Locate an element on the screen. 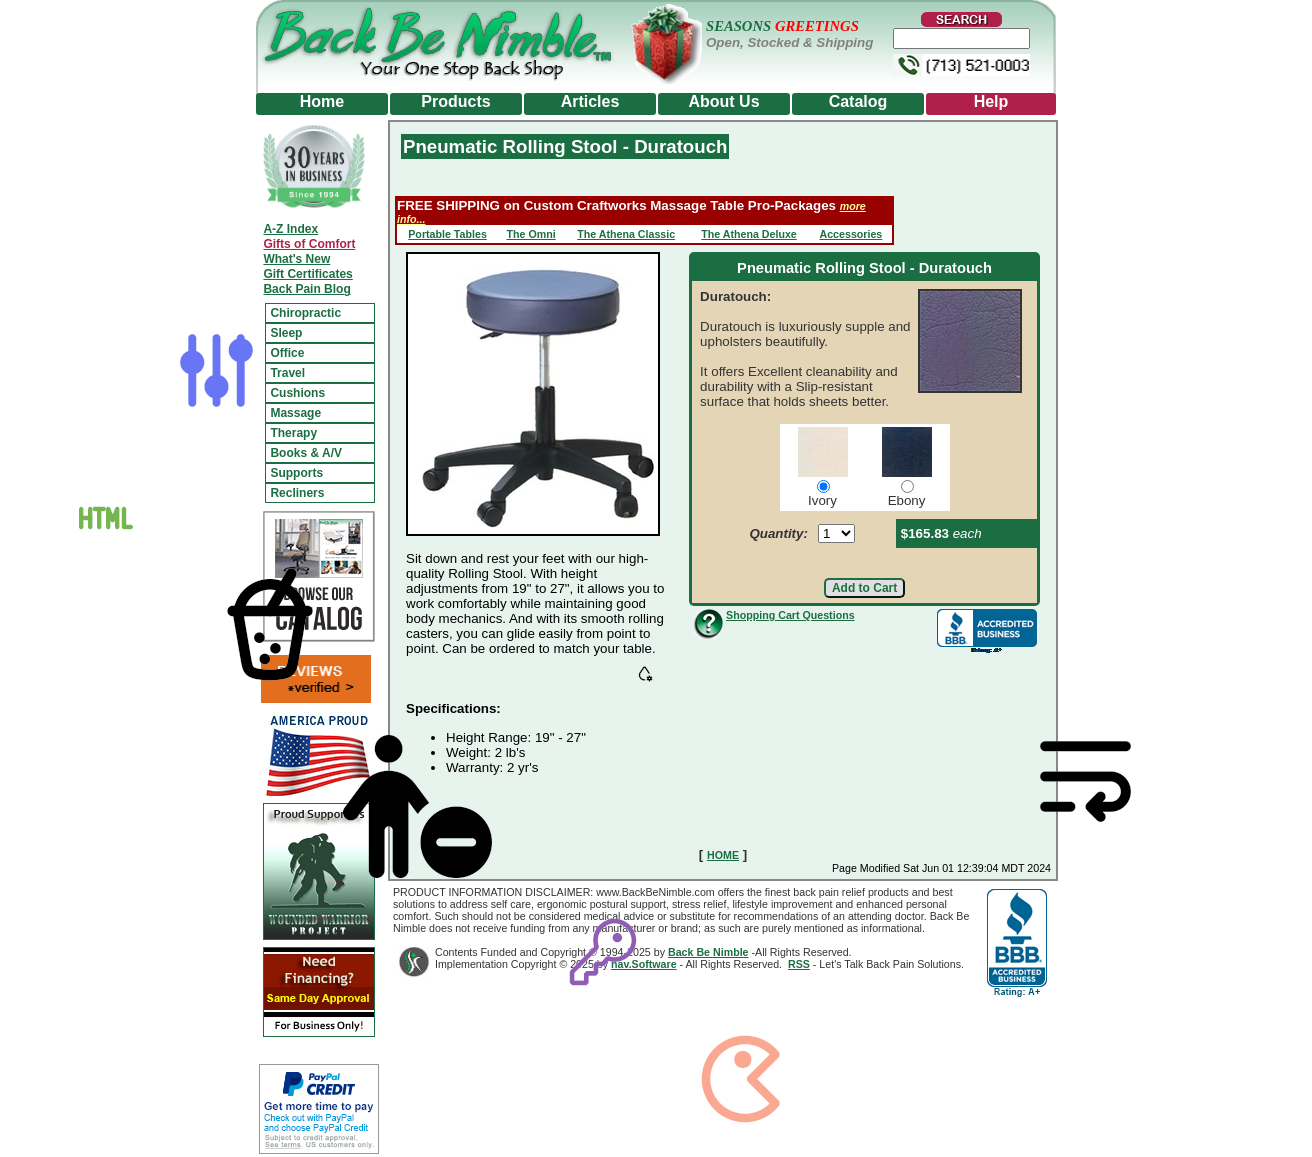 This screenshot has width=1312, height=1157. adjust settings or preferences is located at coordinates (216, 370).